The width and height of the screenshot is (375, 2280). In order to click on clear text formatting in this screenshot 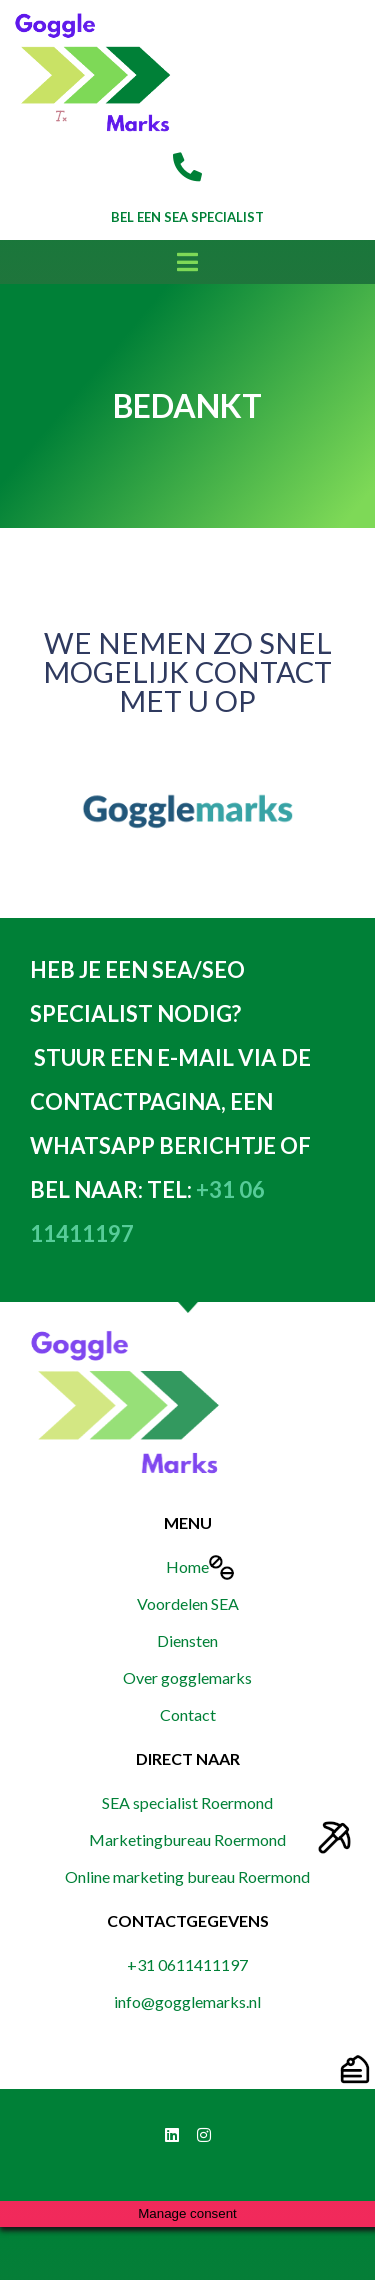, I will do `click(60, 116)`.